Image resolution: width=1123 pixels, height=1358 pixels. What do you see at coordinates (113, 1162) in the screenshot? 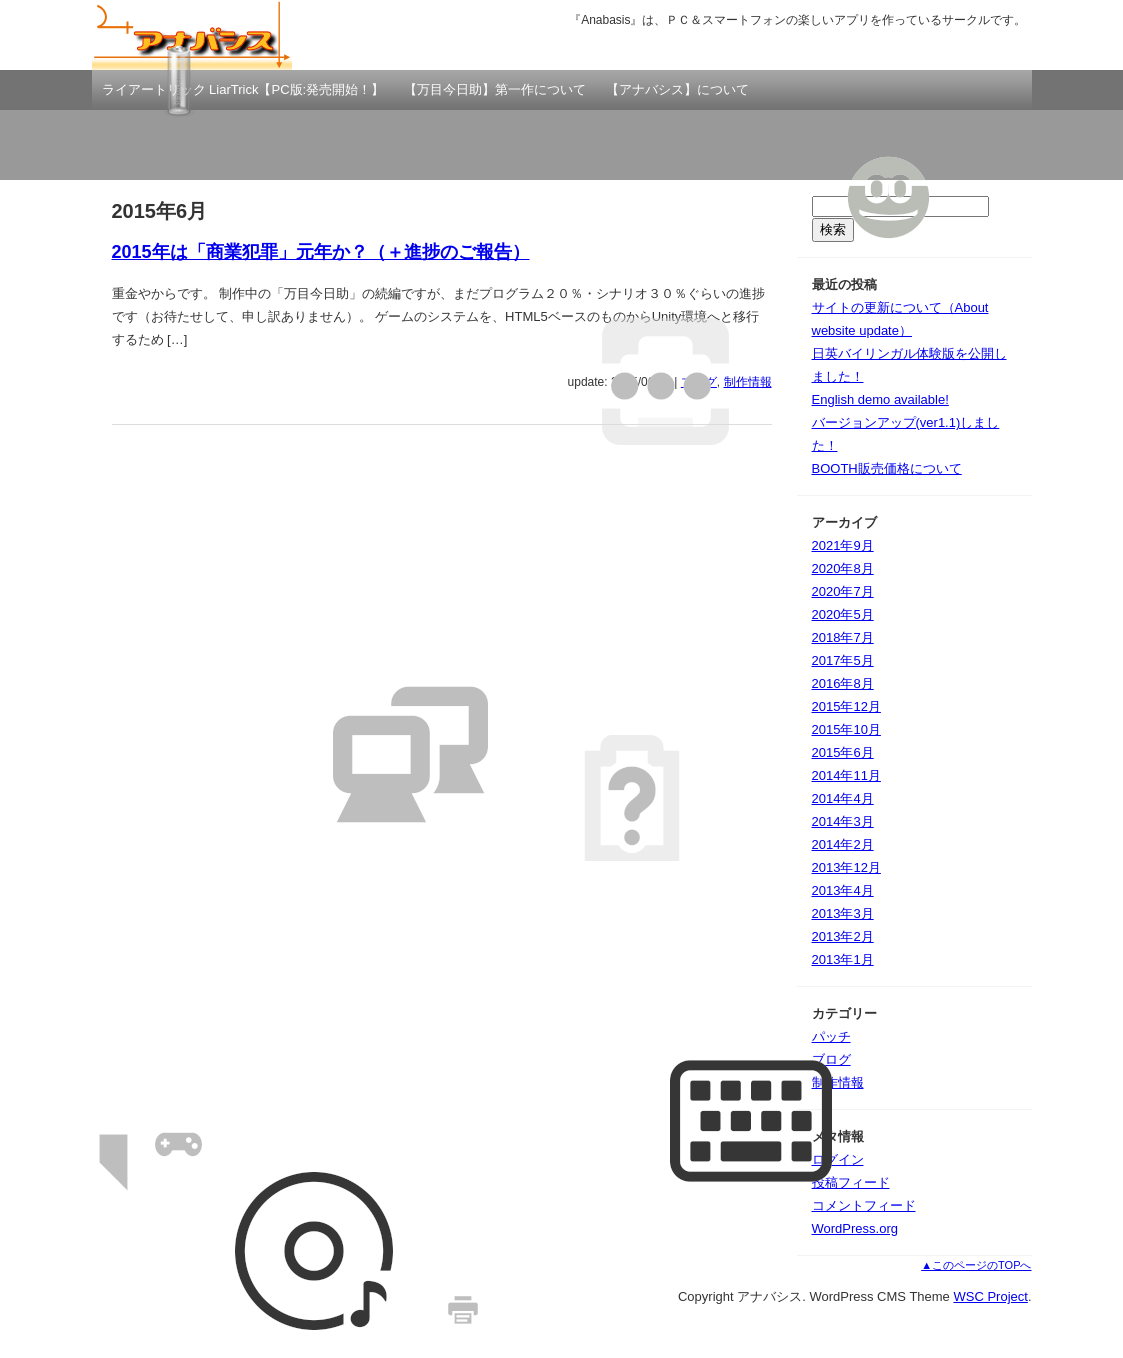
I see `move selection cursor to end of text (right-to-left mode)` at bounding box center [113, 1162].